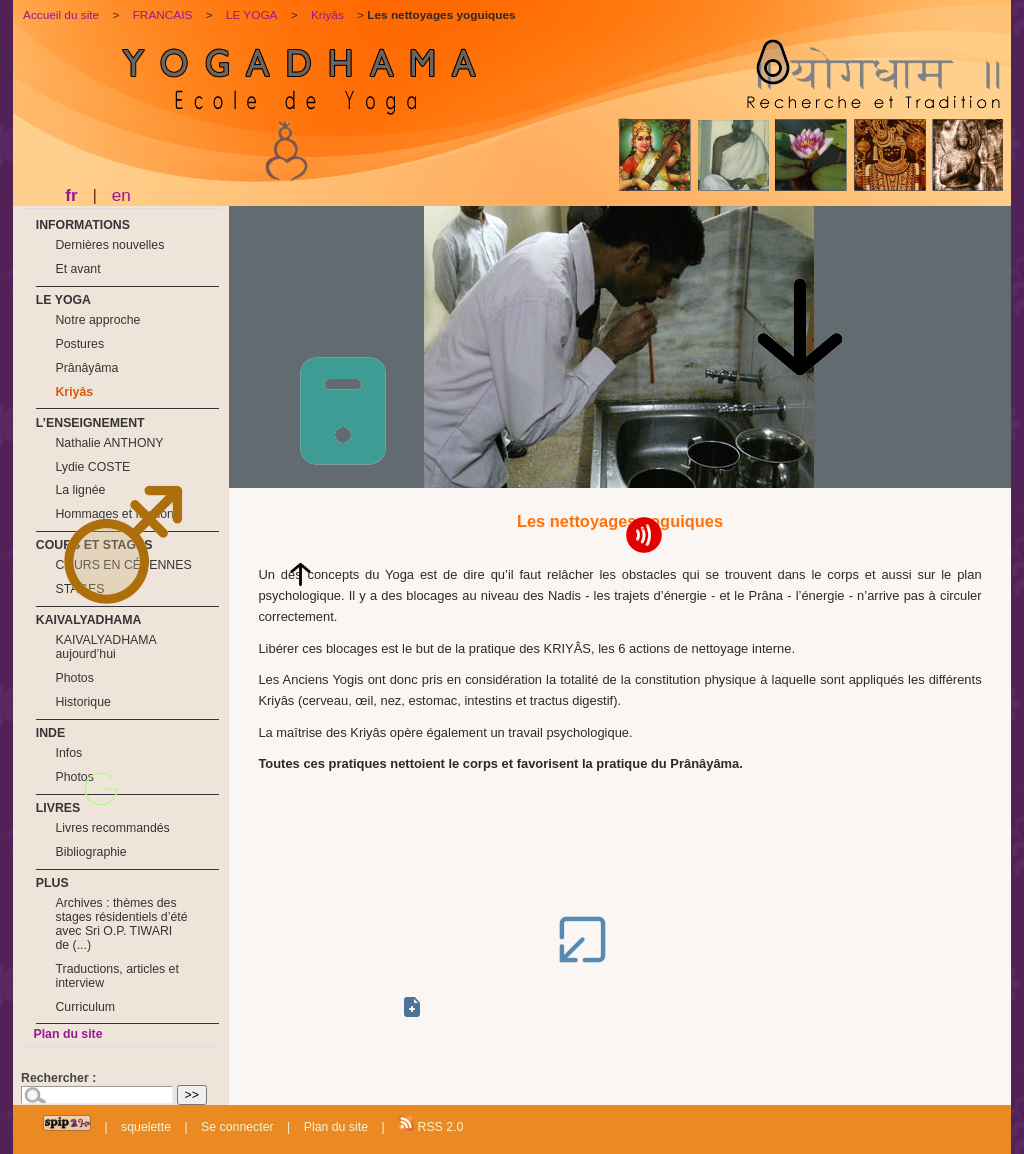 Image resolution: width=1024 pixels, height=1154 pixels. What do you see at coordinates (300, 574) in the screenshot?
I see `scroll to top of page` at bounding box center [300, 574].